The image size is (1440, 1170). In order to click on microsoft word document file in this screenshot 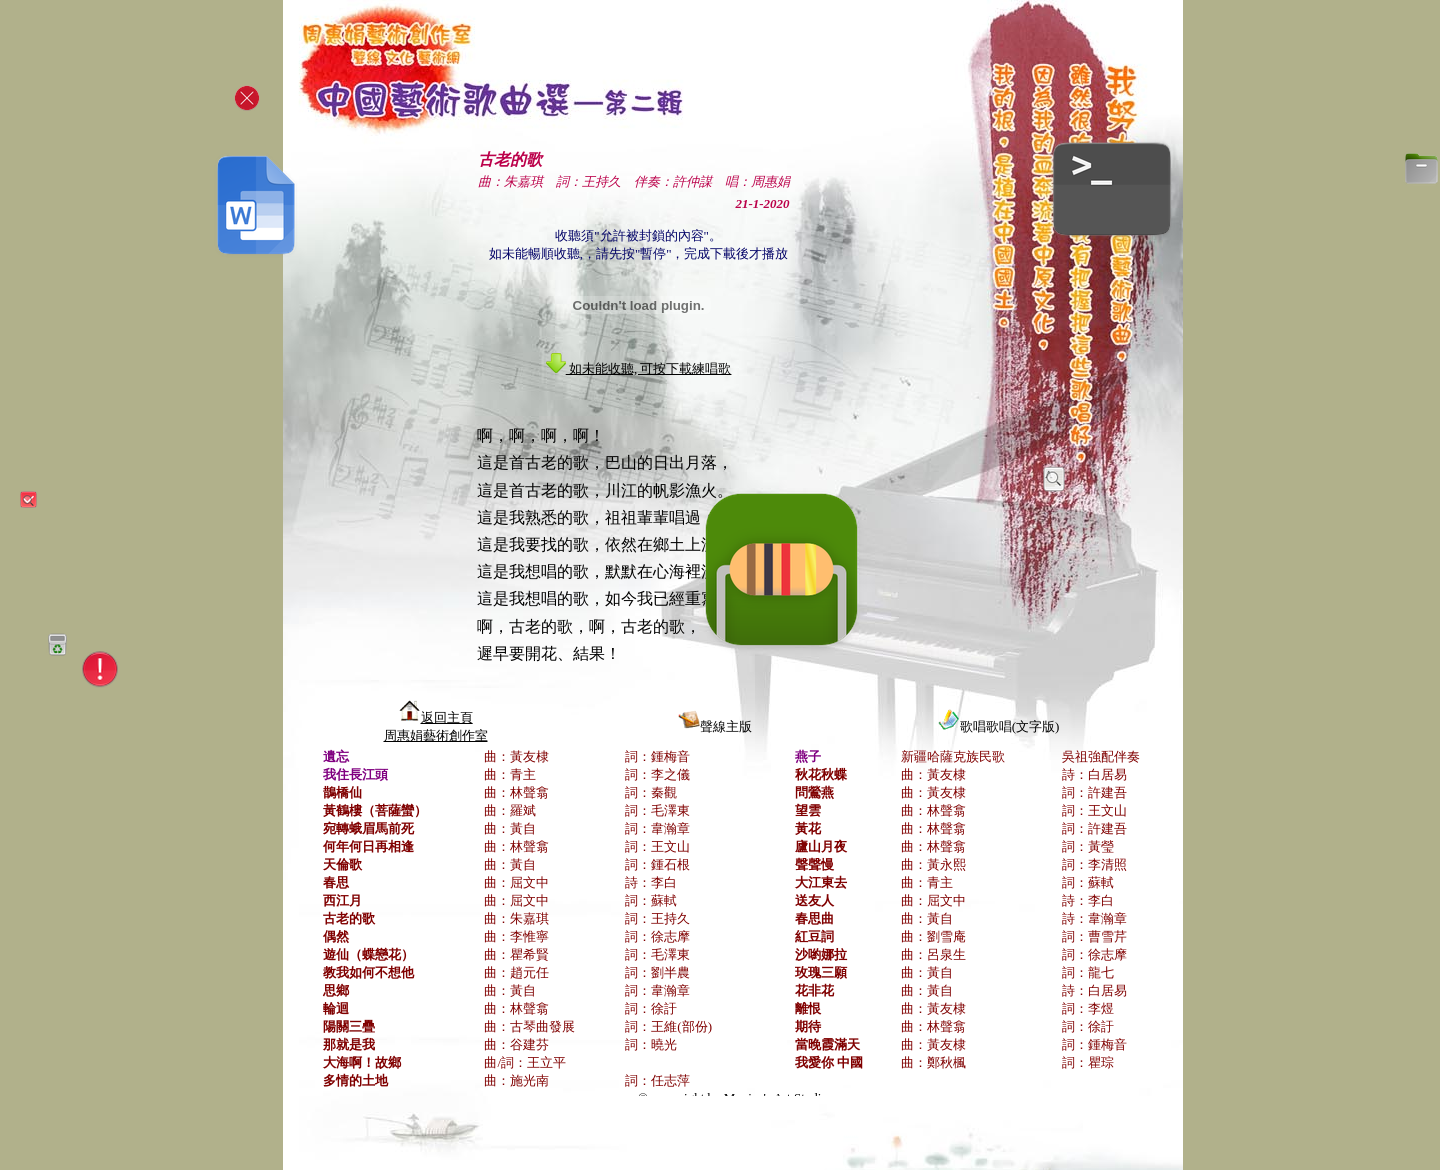, I will do `click(256, 205)`.